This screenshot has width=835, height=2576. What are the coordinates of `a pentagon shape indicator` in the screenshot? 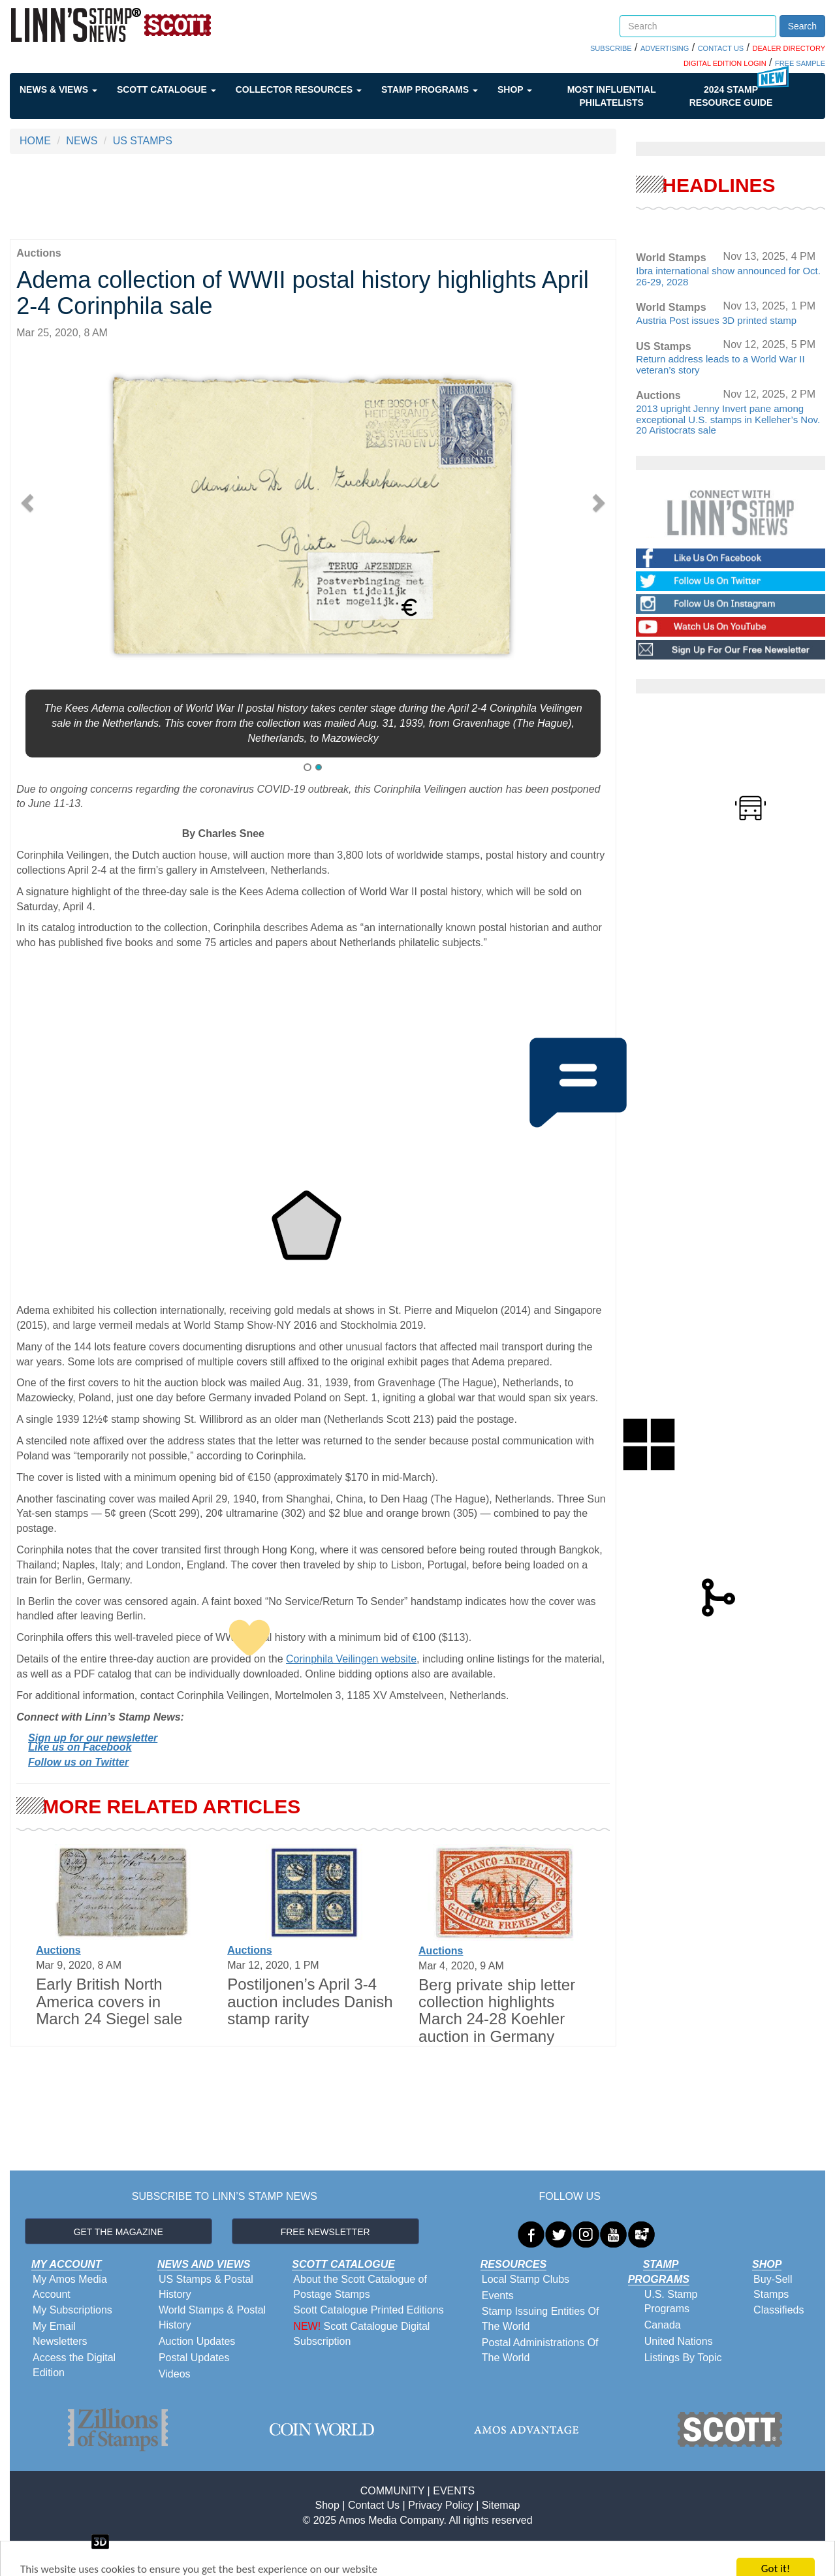 It's located at (306, 1228).